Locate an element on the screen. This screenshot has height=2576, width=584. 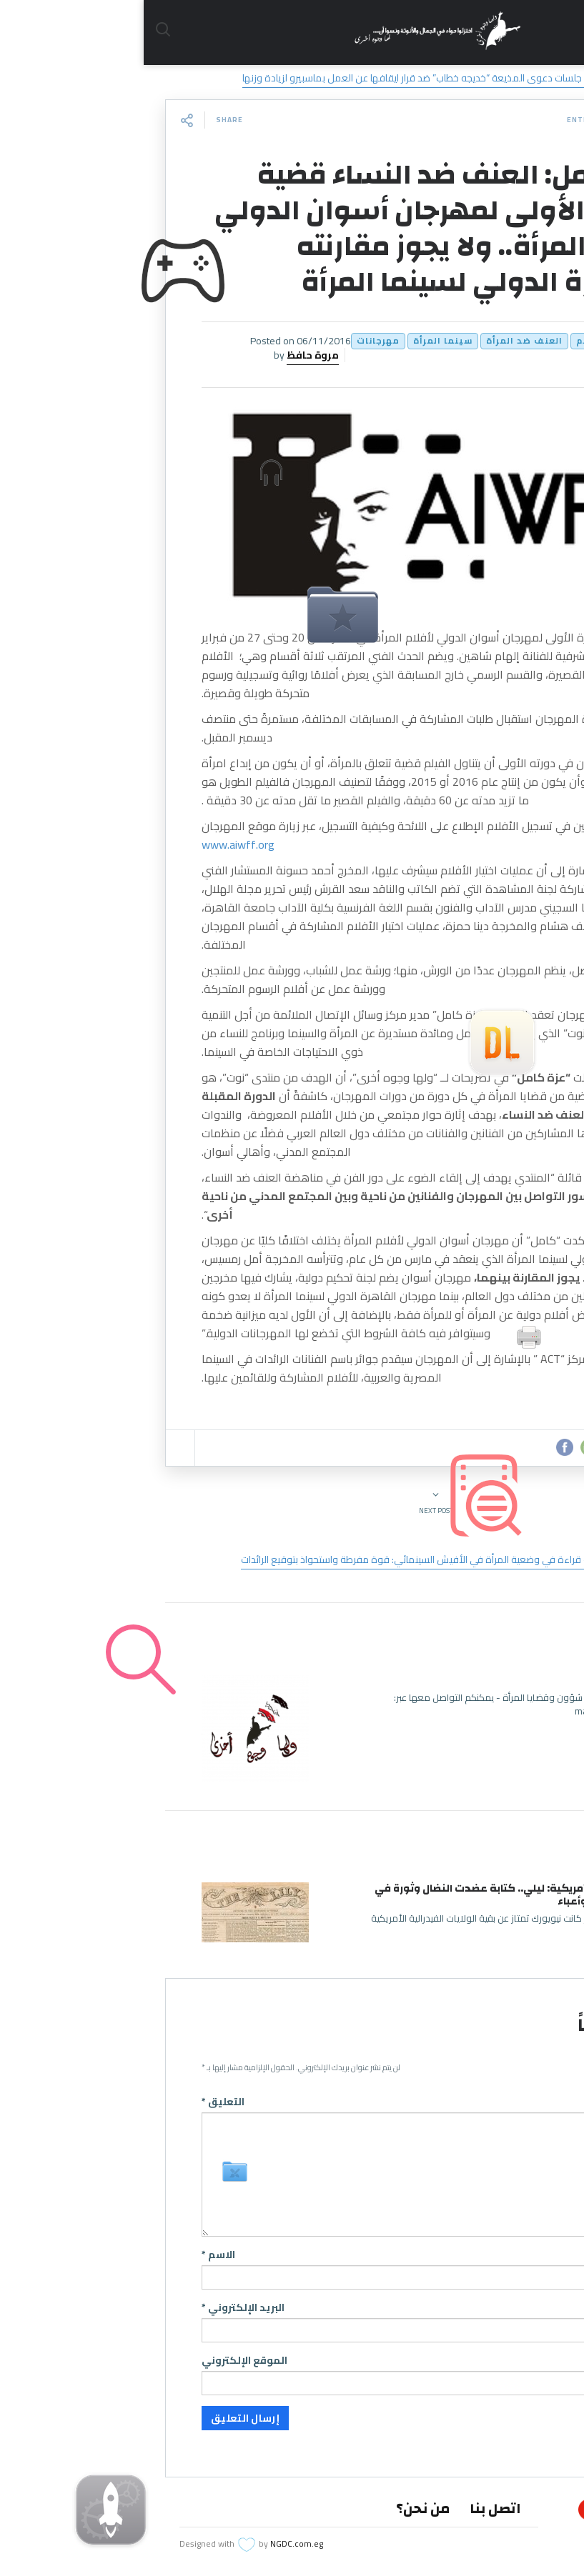
open bookmarked or favorite files is located at coordinates (342, 614).